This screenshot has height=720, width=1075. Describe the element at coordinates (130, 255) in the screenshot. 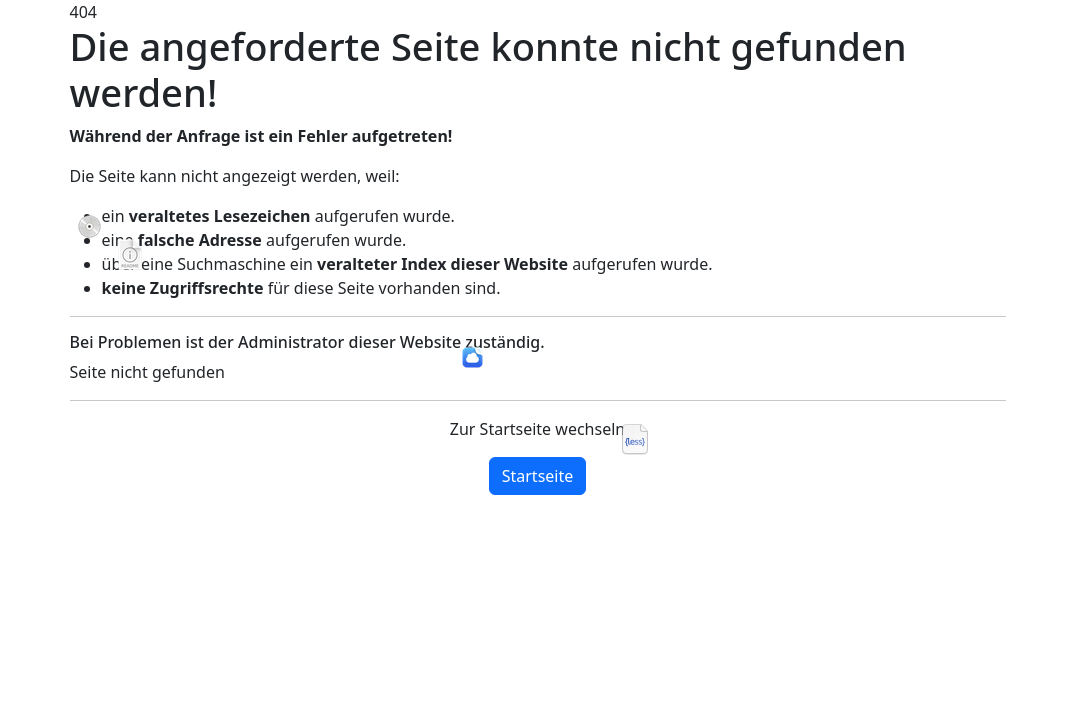

I see `open readme documentation file` at that location.